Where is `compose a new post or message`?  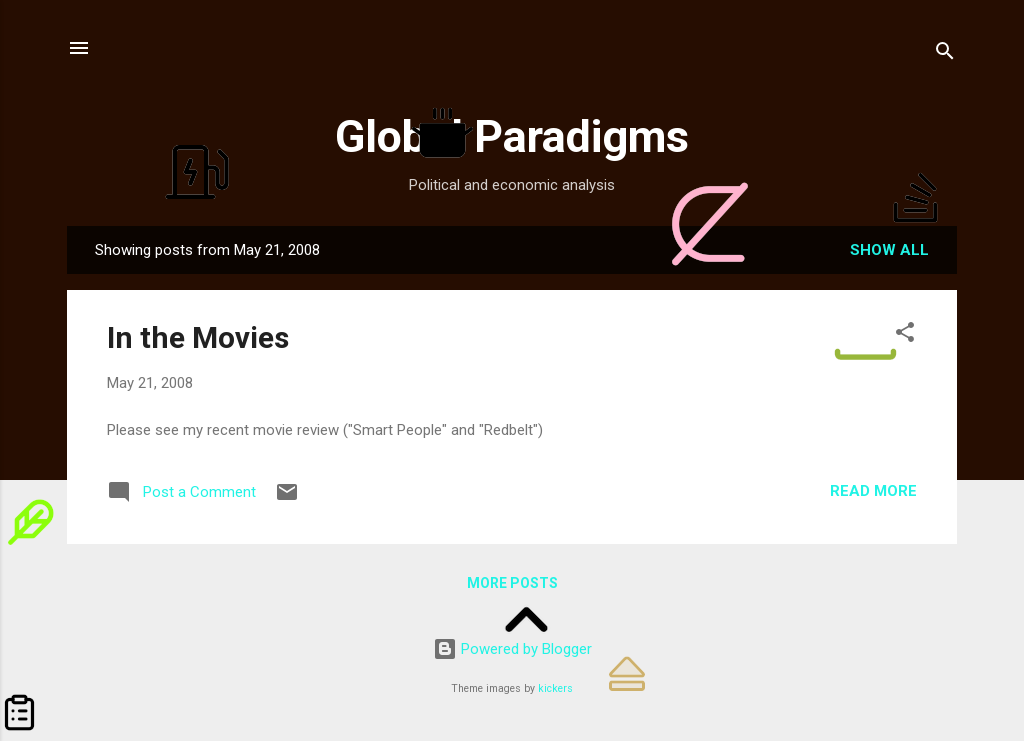 compose a new post or message is located at coordinates (30, 523).